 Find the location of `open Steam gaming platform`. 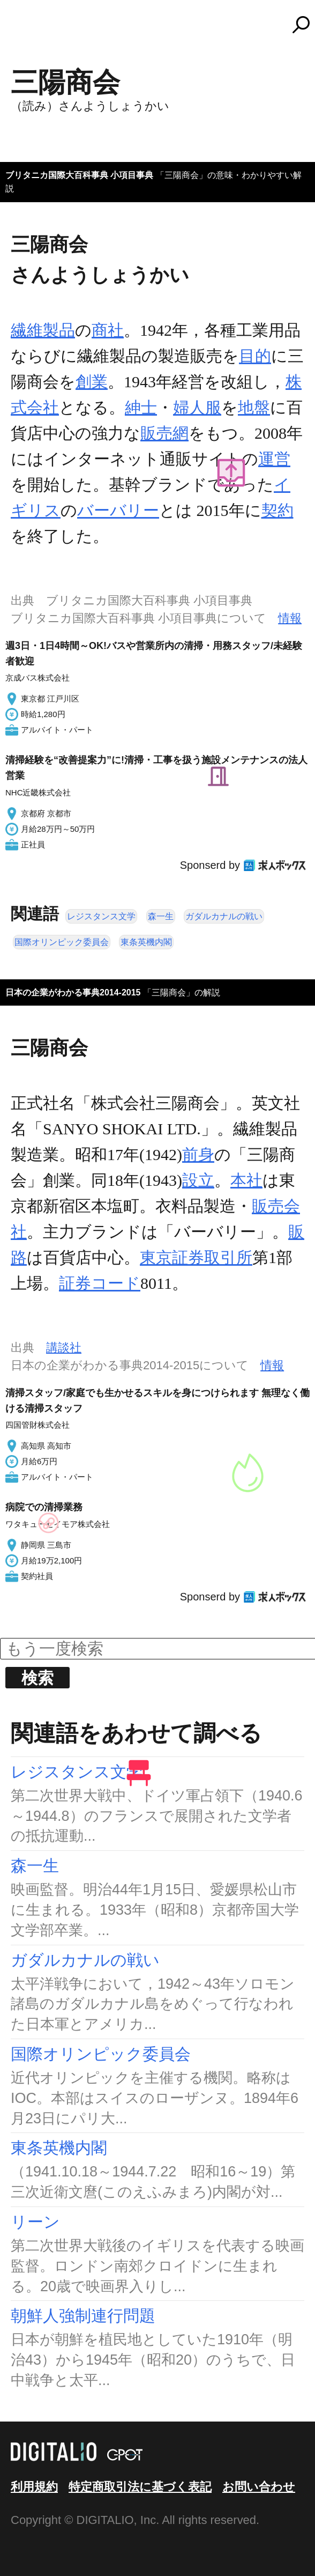

open Steam gaming platform is located at coordinates (48, 1523).